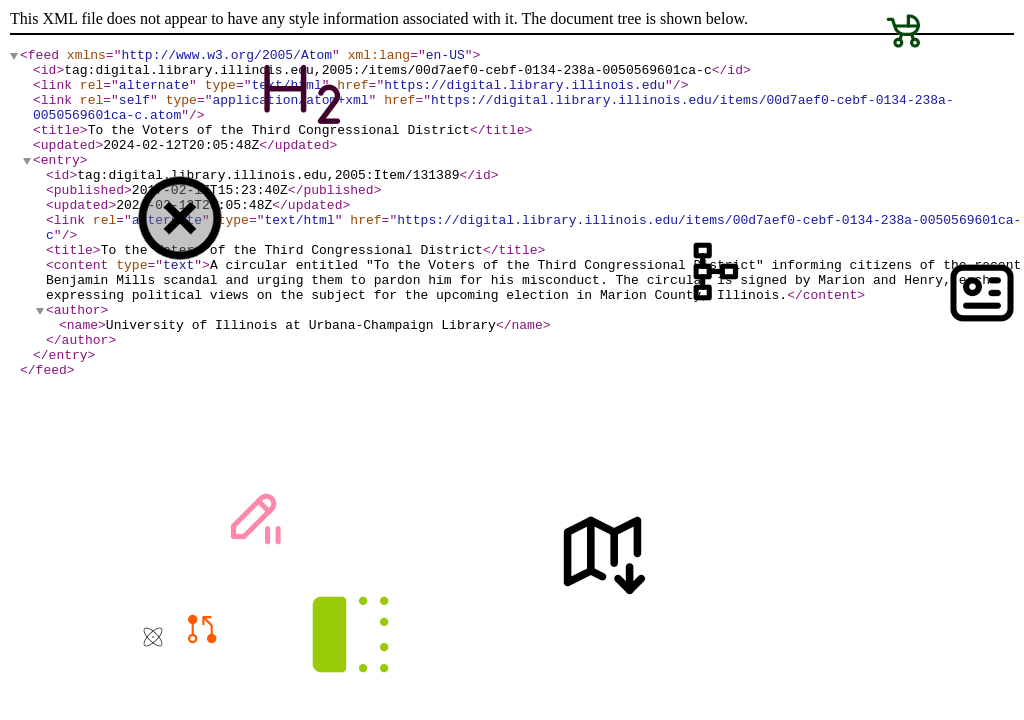 The height and width of the screenshot is (720, 1024). I want to click on align content to the left, so click(350, 634).